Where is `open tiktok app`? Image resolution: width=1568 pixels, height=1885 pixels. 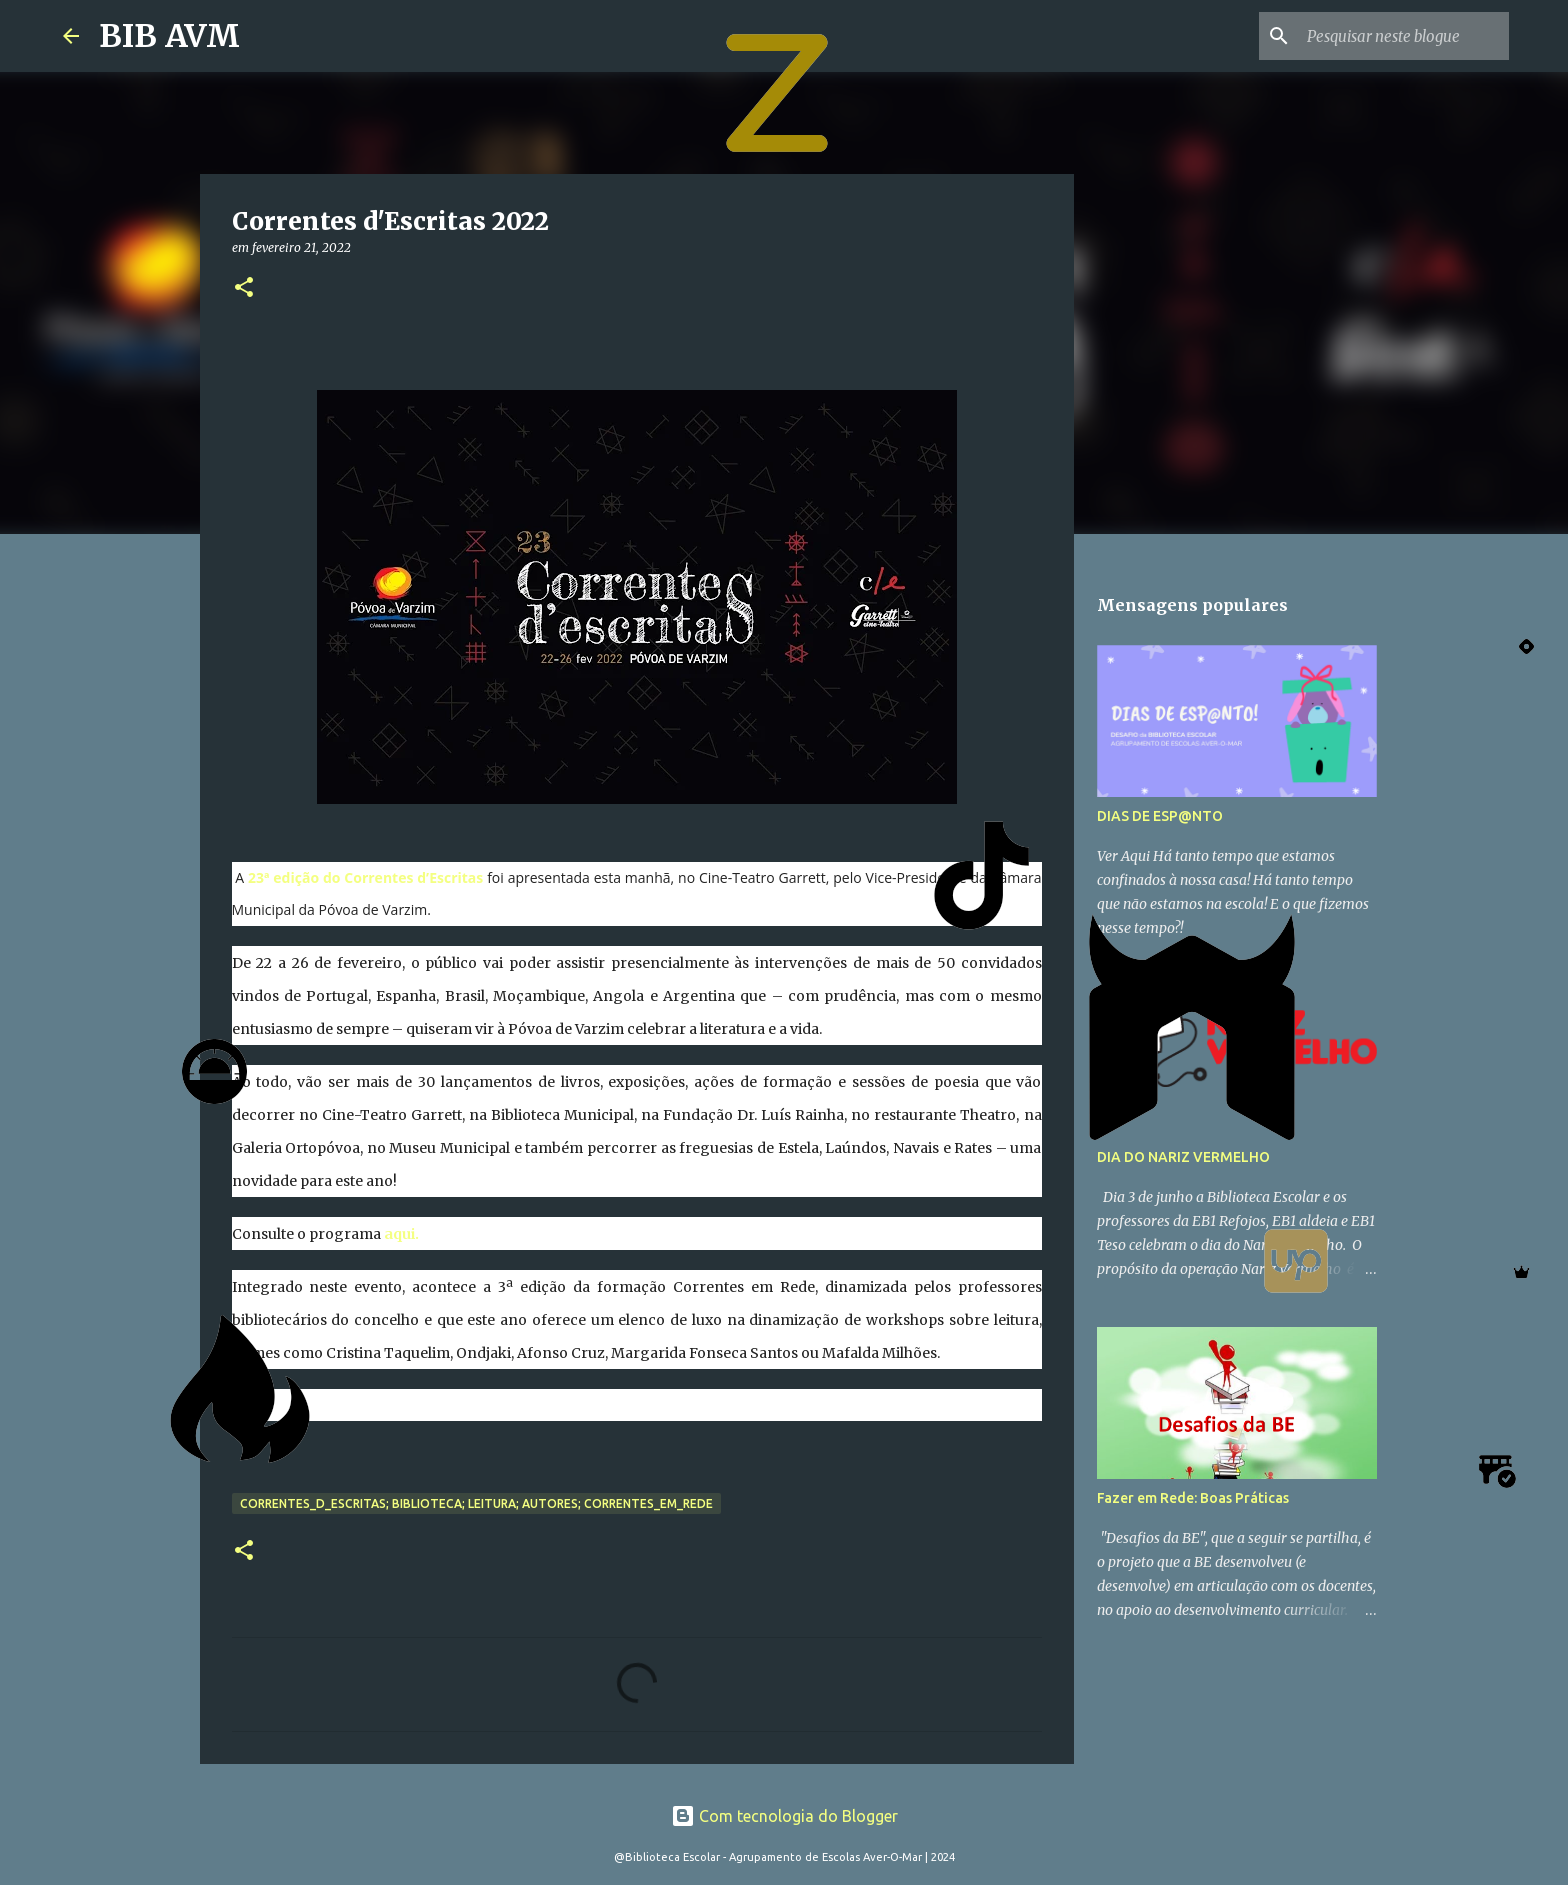
open tiktok app is located at coordinates (981, 875).